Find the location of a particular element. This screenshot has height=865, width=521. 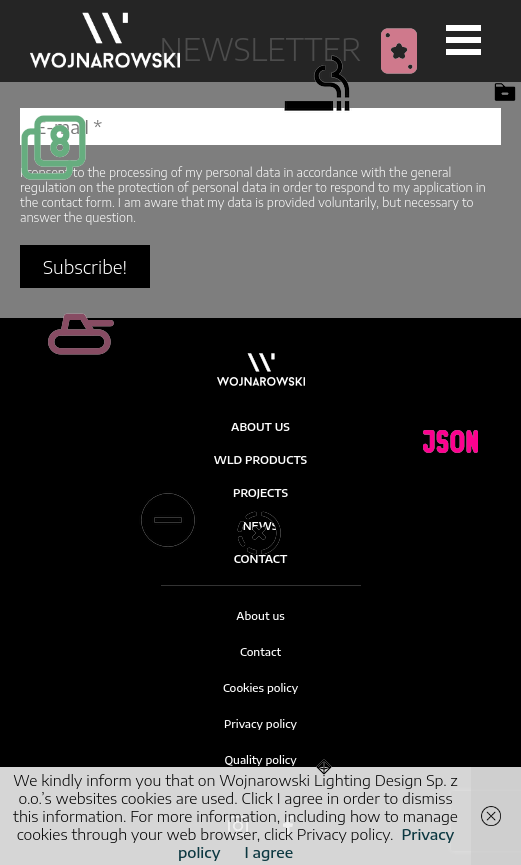

cancel or stop a process in progress is located at coordinates (259, 533).